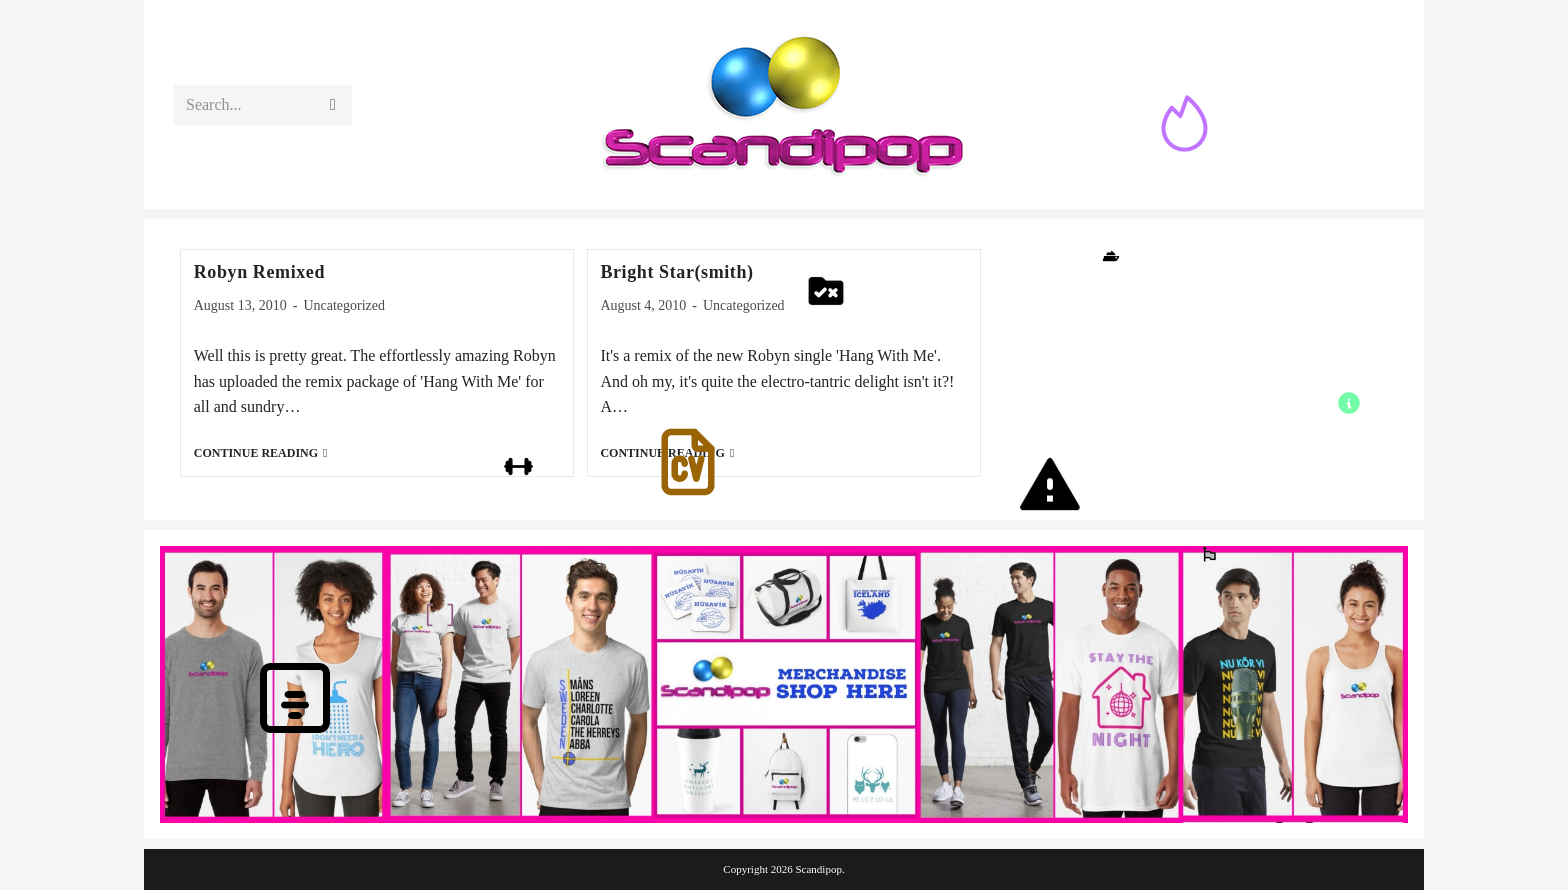 The width and height of the screenshot is (1568, 890). Describe the element at coordinates (826, 291) in the screenshot. I see `folder containing validated and rejected items` at that location.